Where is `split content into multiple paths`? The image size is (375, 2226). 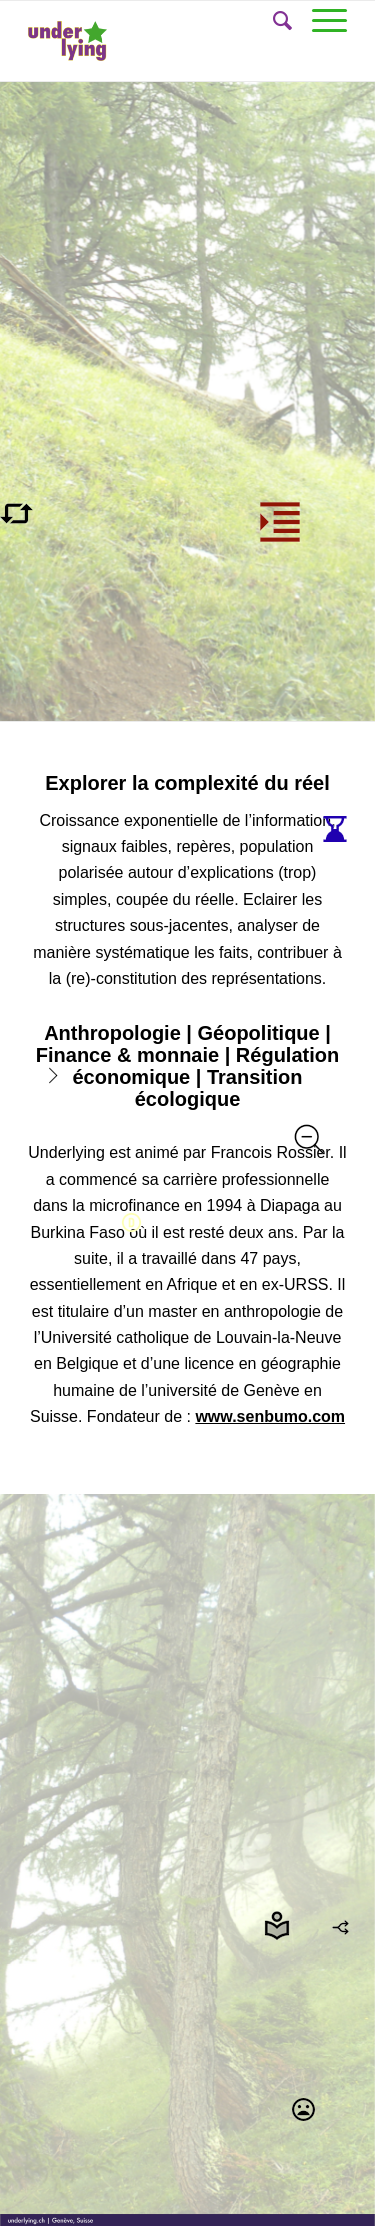
split content into multiple paths is located at coordinates (340, 1927).